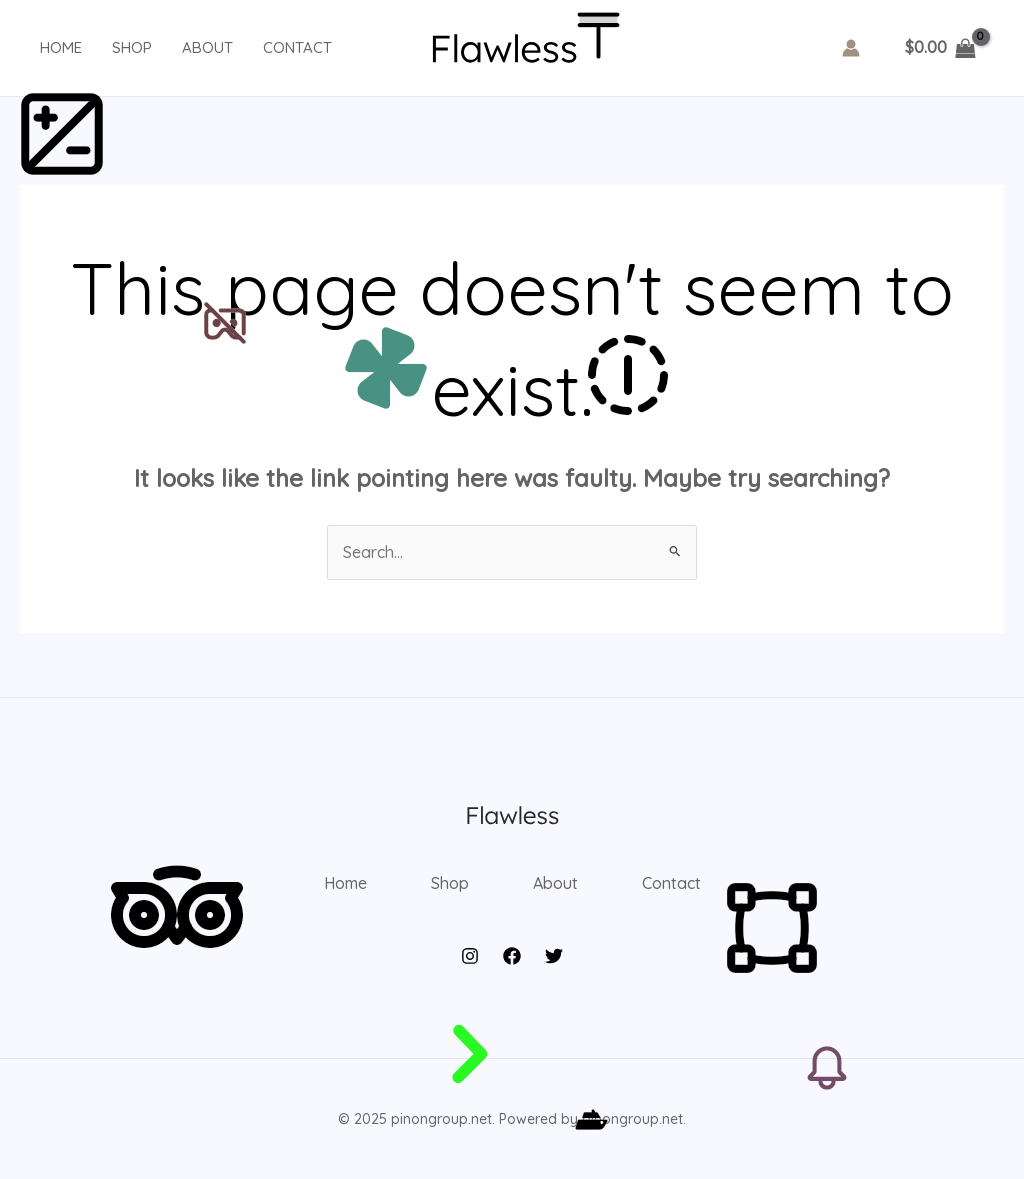  What do you see at coordinates (225, 323) in the screenshot?
I see `disable VR or cardboard viewer mode` at bounding box center [225, 323].